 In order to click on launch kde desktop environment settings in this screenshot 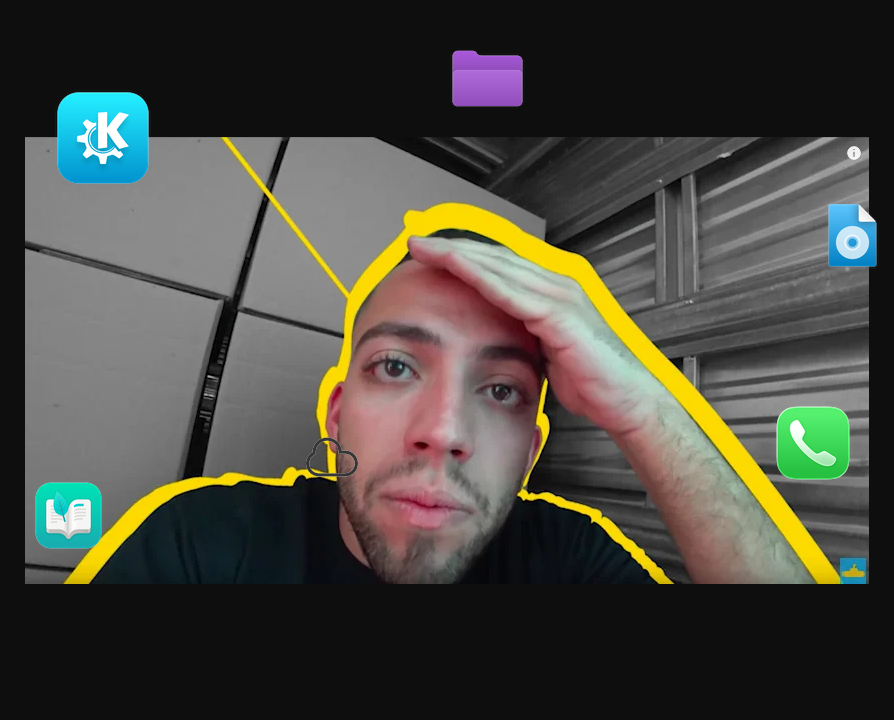, I will do `click(103, 138)`.